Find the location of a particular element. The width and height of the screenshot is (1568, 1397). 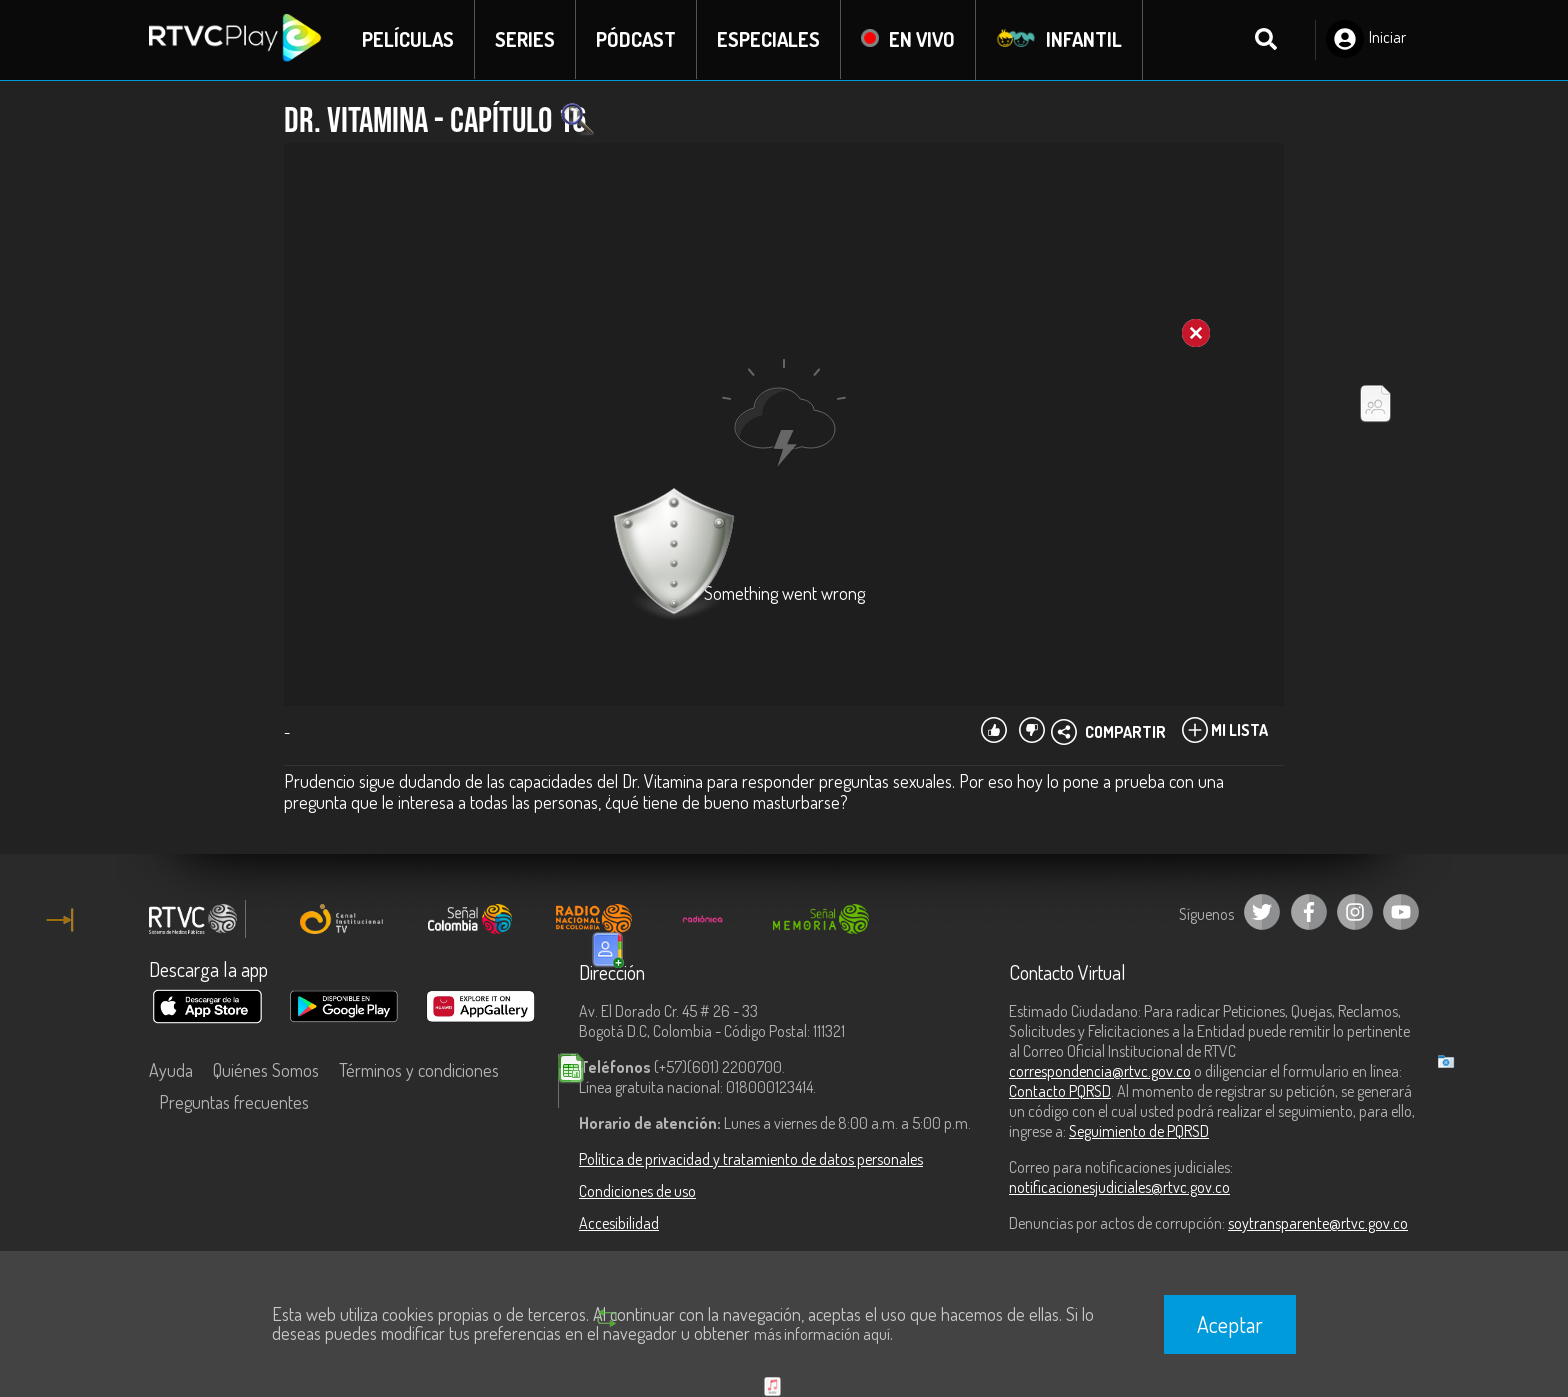

add a new contact to your address book is located at coordinates (607, 949).